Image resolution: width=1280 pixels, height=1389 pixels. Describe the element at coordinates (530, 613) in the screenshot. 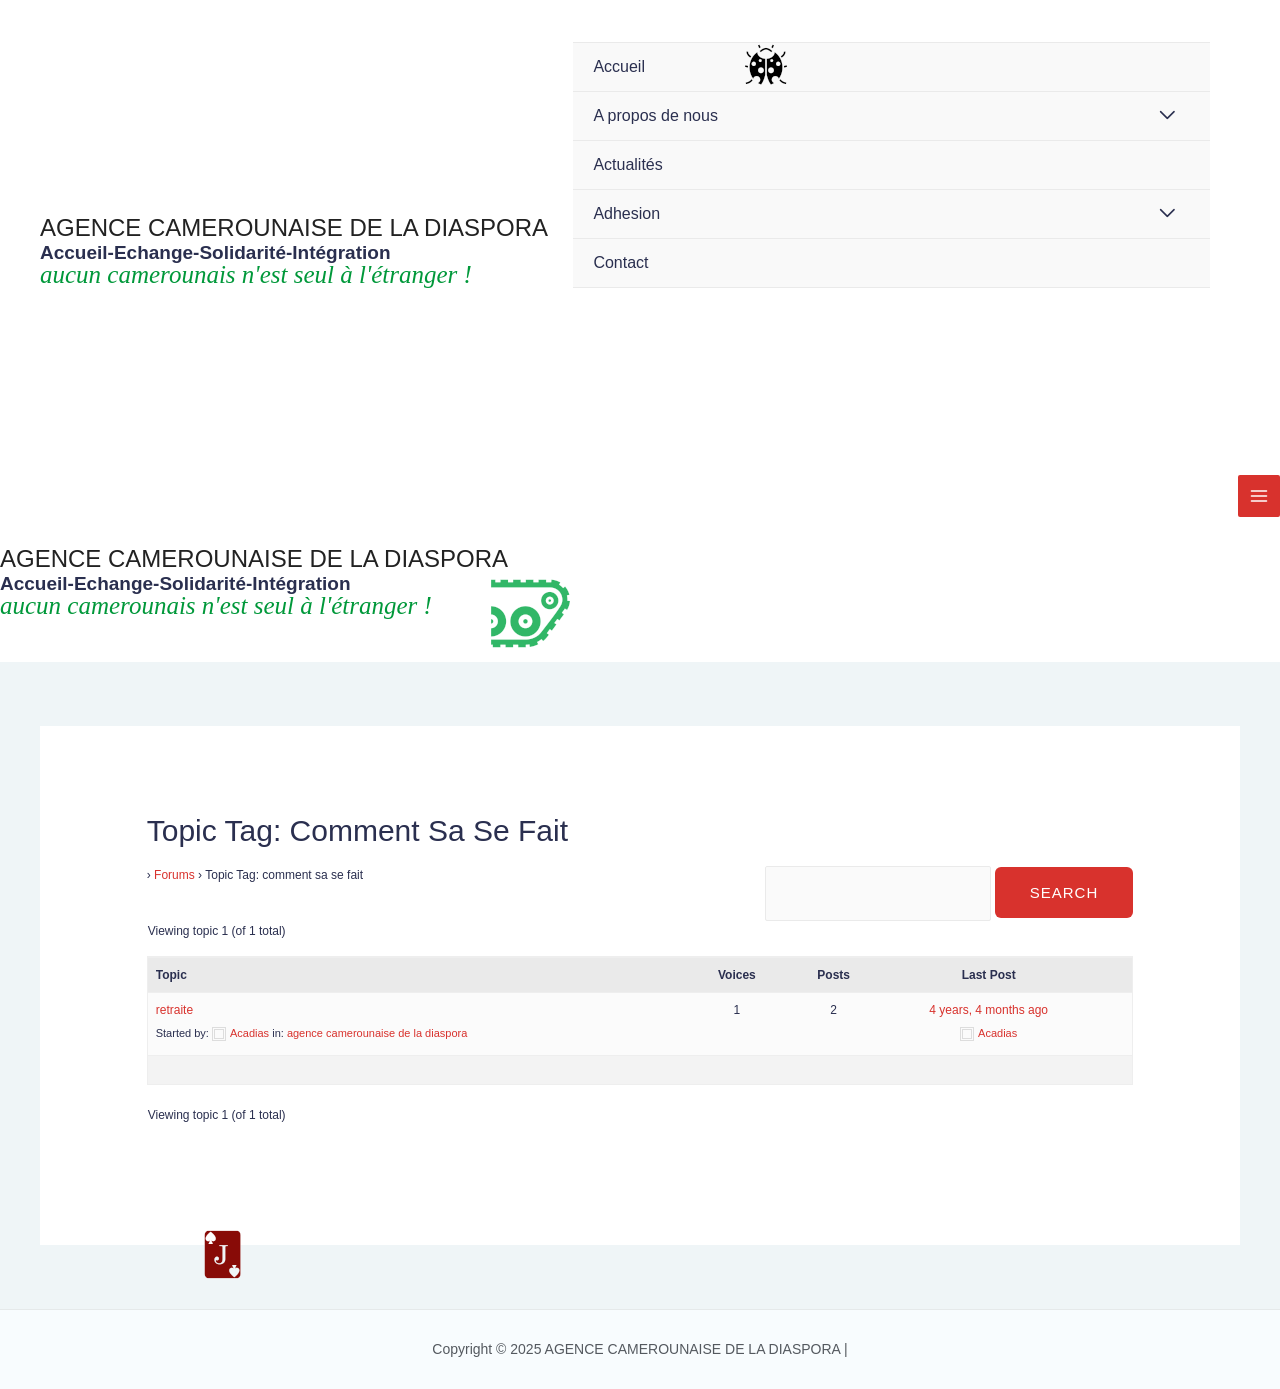

I see `select tank or tracked vehicle in a game` at that location.